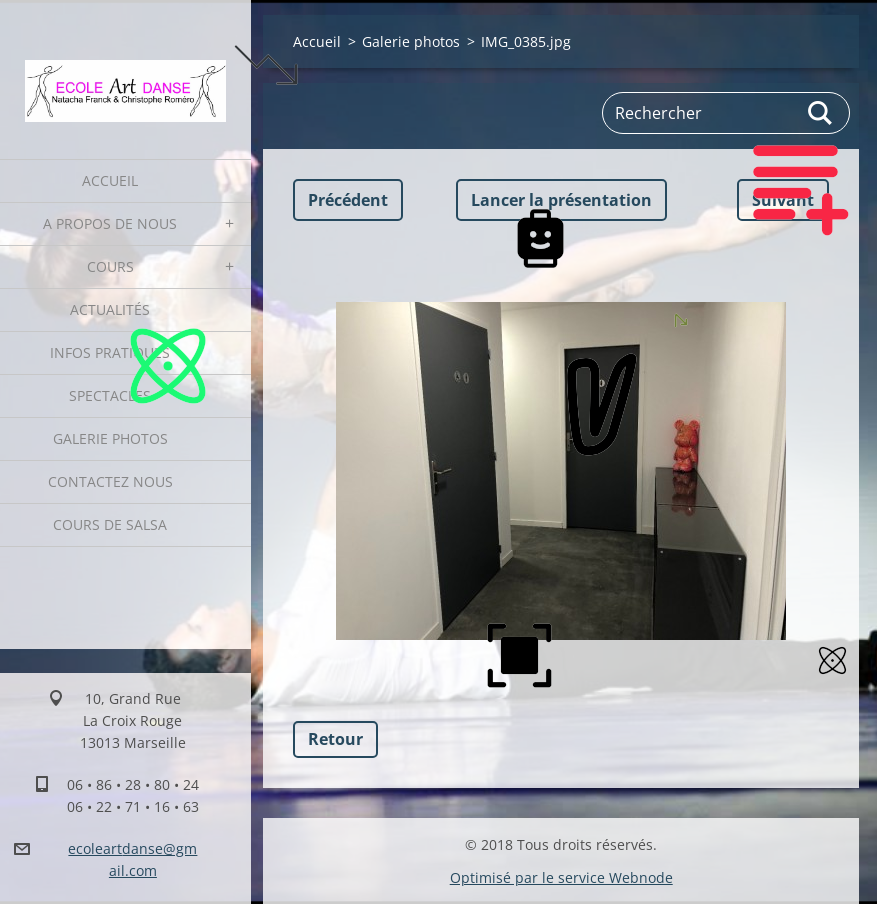  What do you see at coordinates (599, 404) in the screenshot?
I see `open the Vinted app` at bounding box center [599, 404].